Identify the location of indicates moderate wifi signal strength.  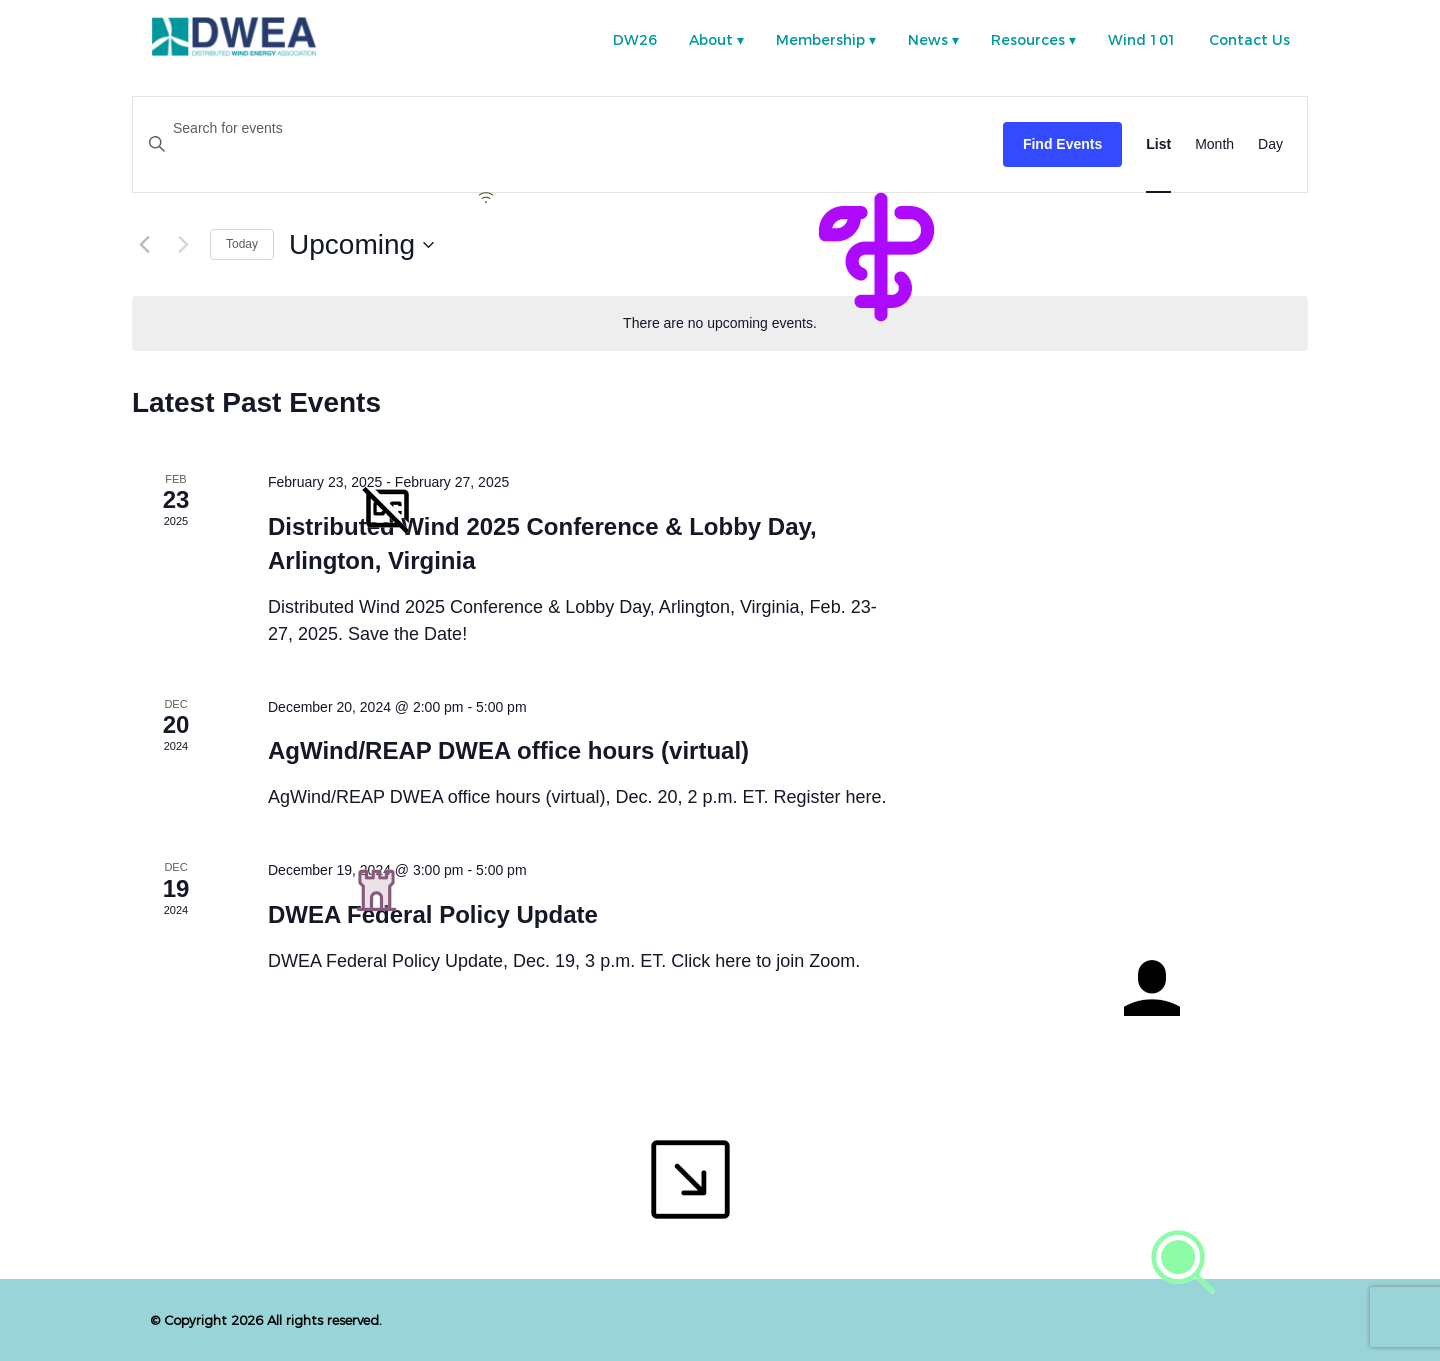
(486, 195).